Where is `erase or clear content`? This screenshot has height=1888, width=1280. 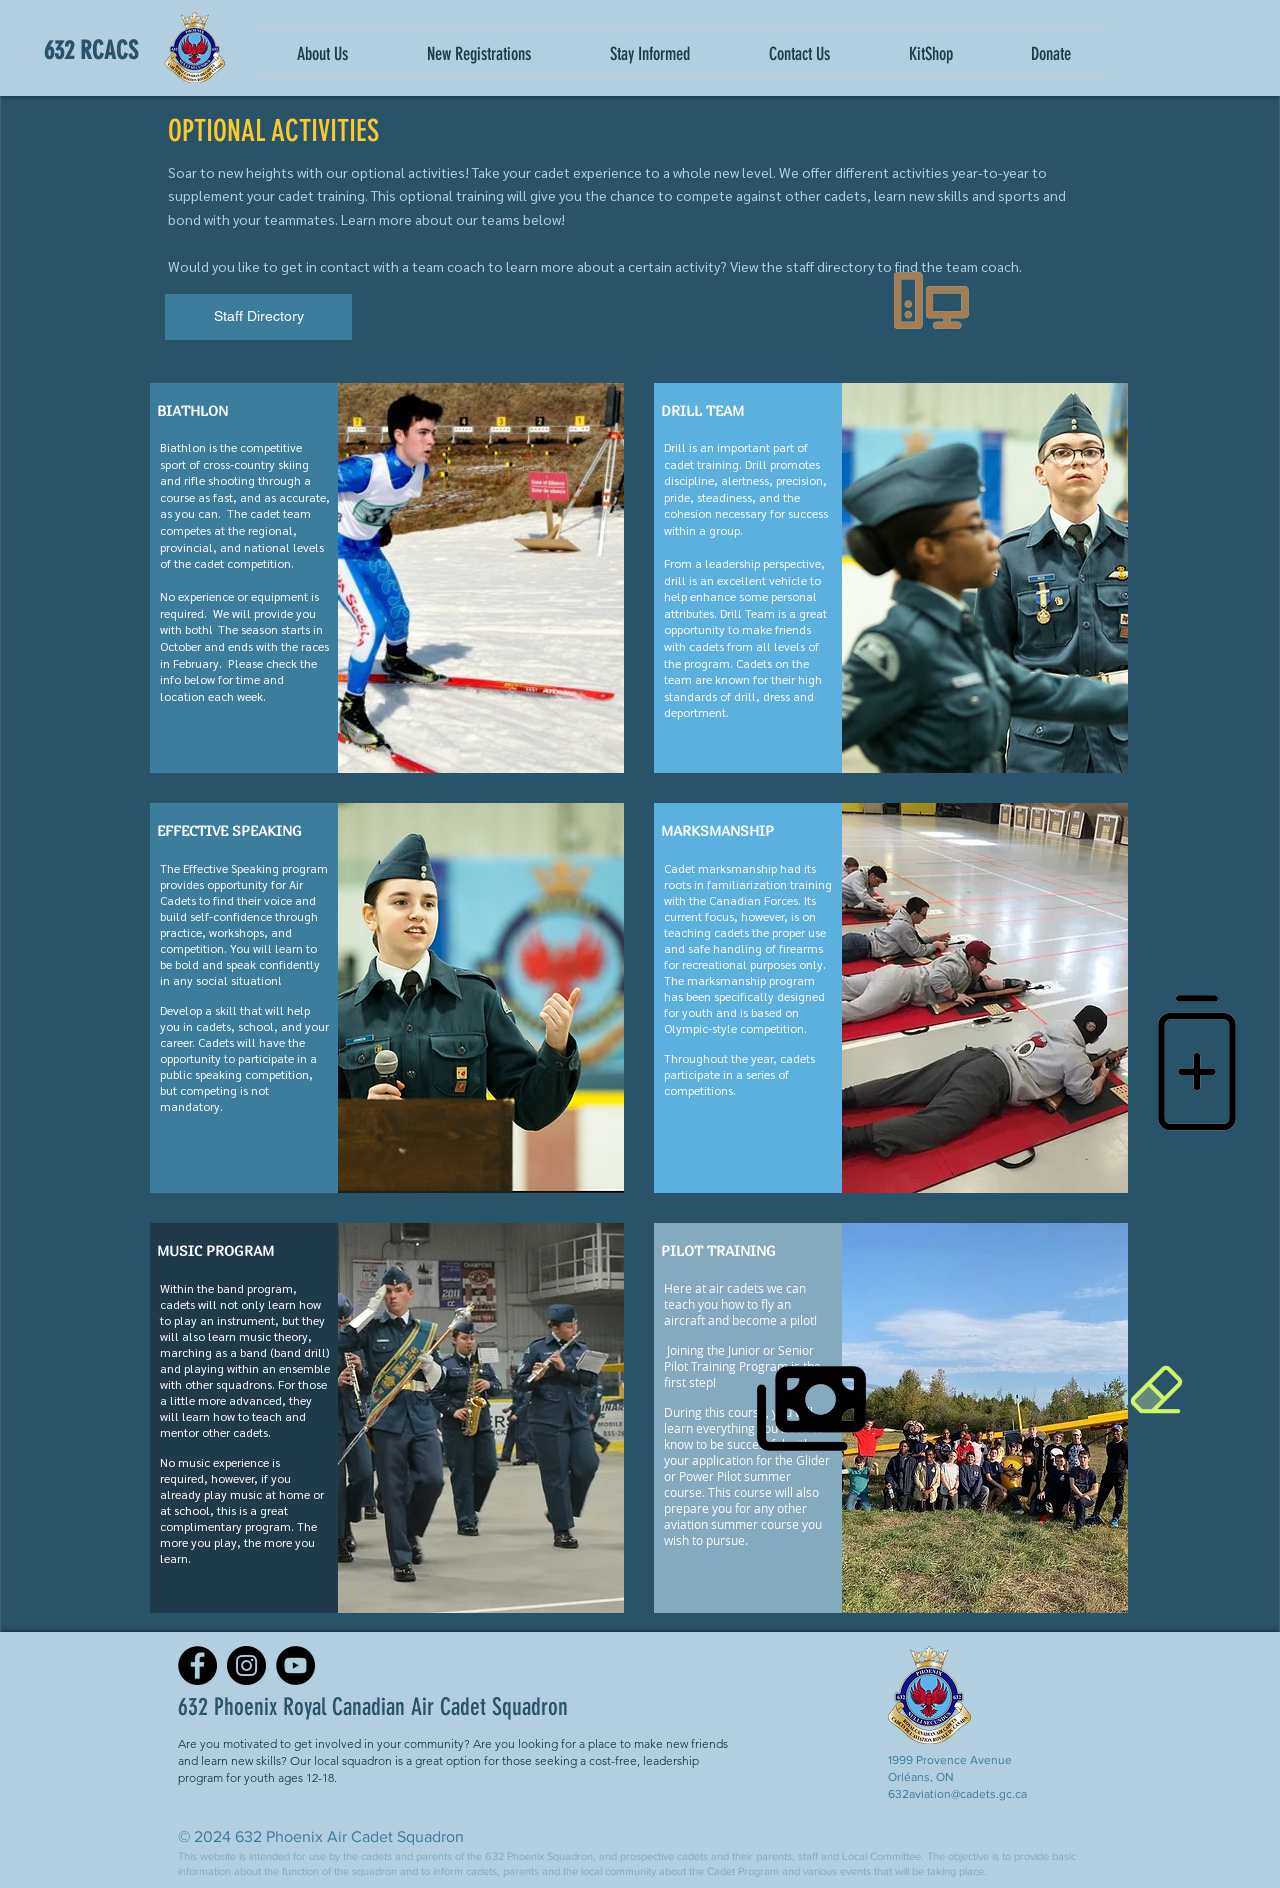 erase or clear content is located at coordinates (1156, 1389).